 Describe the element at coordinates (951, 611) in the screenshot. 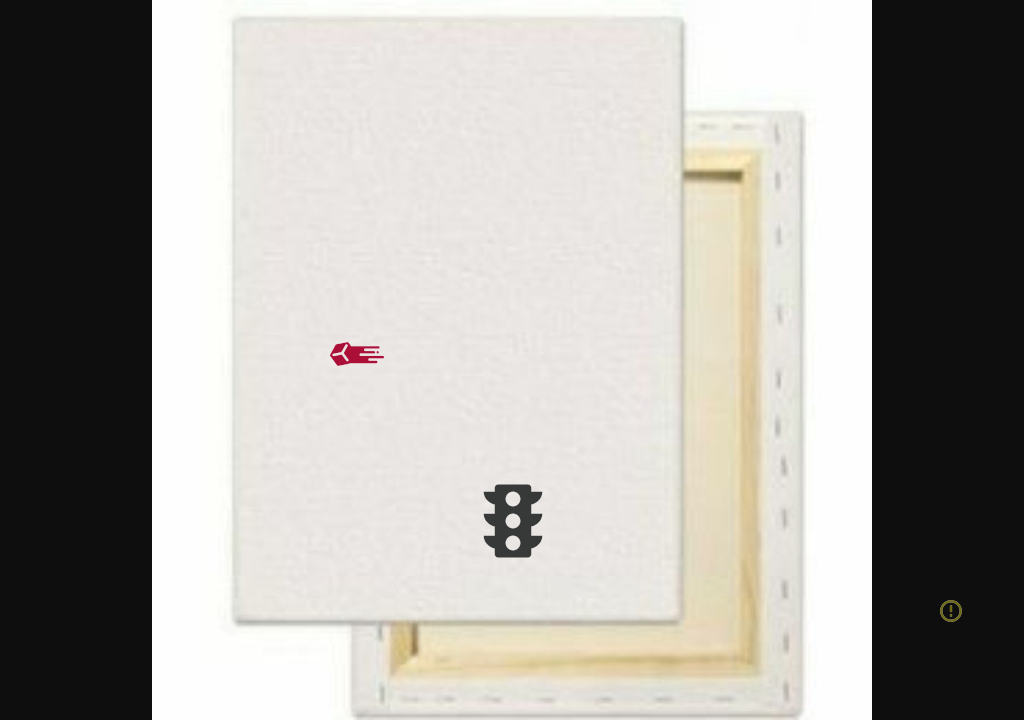

I see `indicates a warning or error state` at that location.